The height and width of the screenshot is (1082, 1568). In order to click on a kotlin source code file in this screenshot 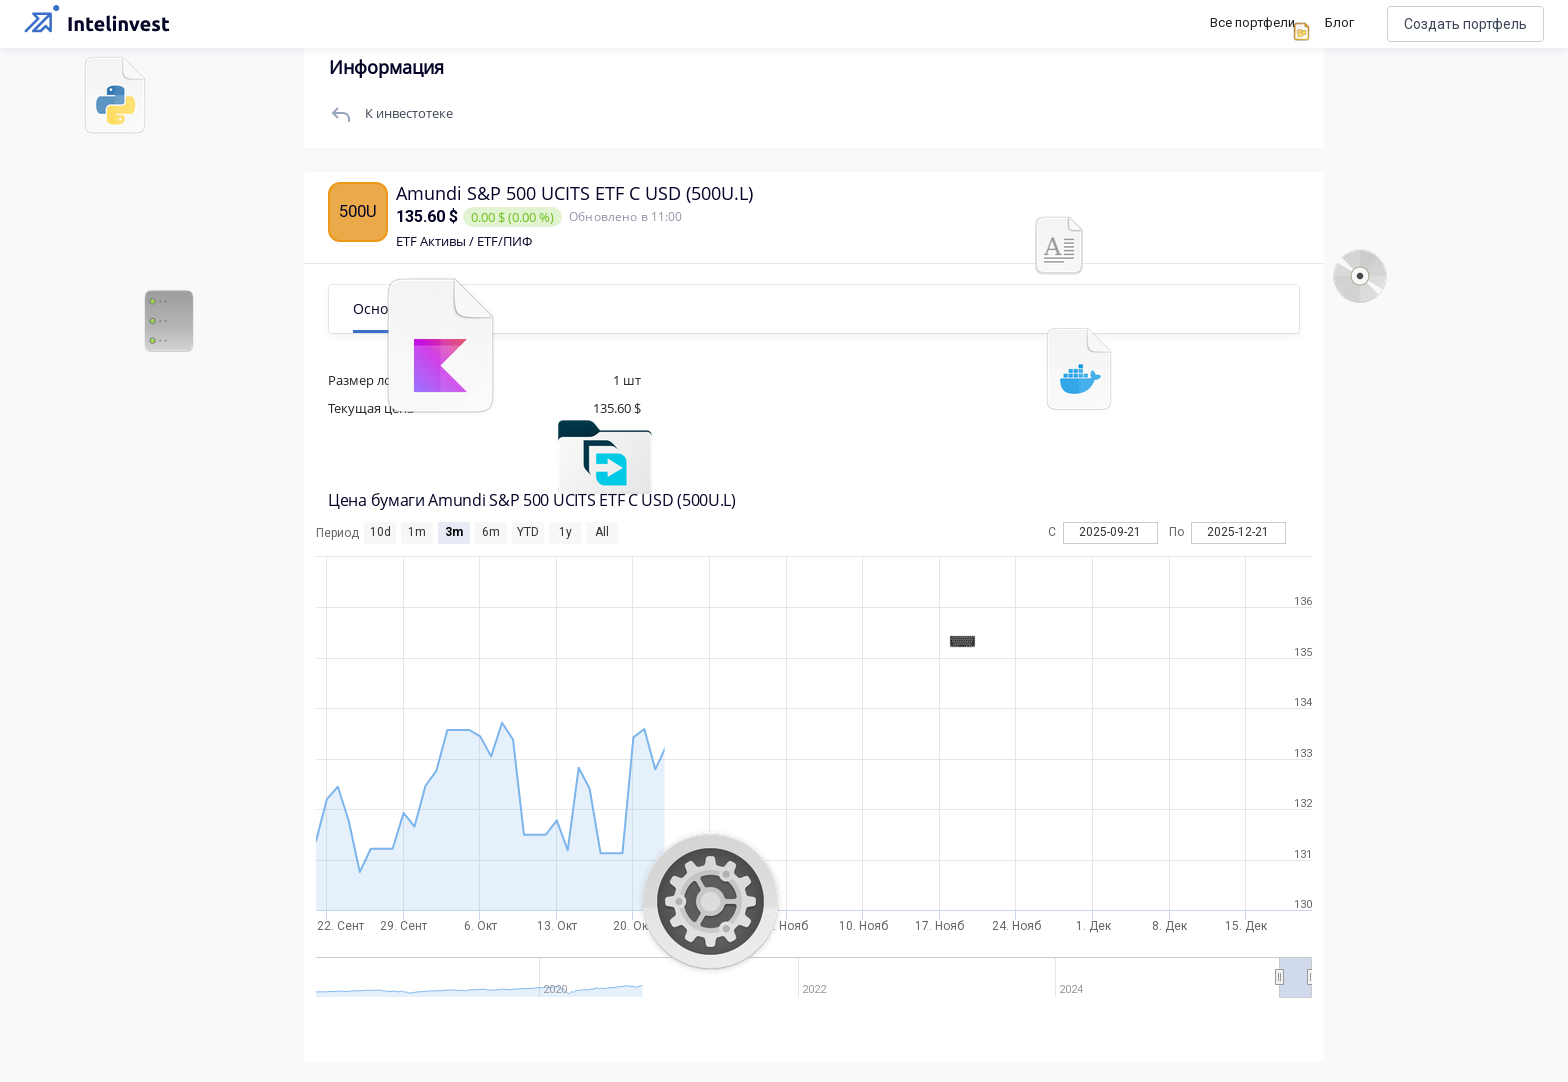, I will do `click(440, 345)`.